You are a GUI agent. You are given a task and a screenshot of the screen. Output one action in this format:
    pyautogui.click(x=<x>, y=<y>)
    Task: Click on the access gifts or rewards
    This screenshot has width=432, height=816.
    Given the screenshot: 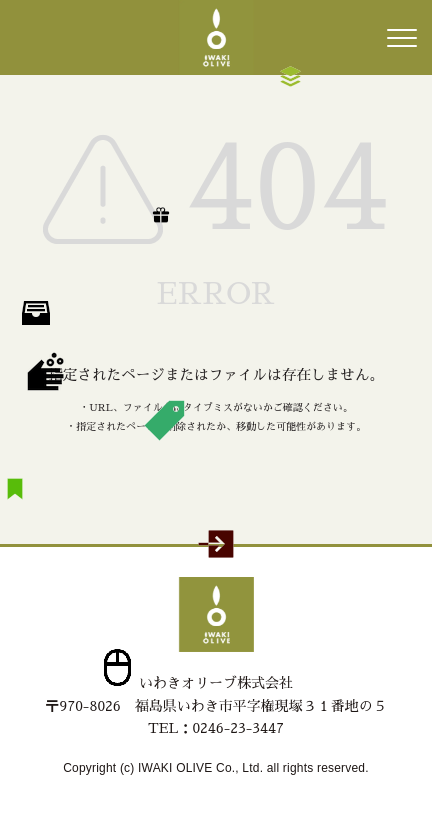 What is the action you would take?
    pyautogui.click(x=161, y=215)
    